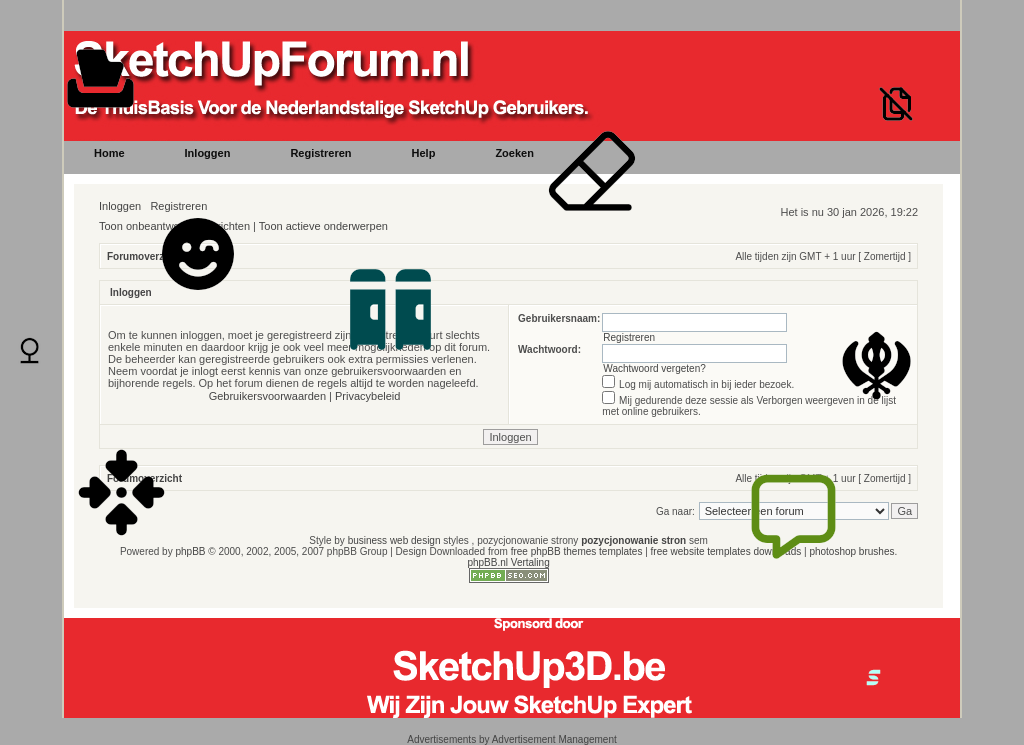 The width and height of the screenshot is (1024, 745). Describe the element at coordinates (592, 171) in the screenshot. I see `erase or clear content` at that location.